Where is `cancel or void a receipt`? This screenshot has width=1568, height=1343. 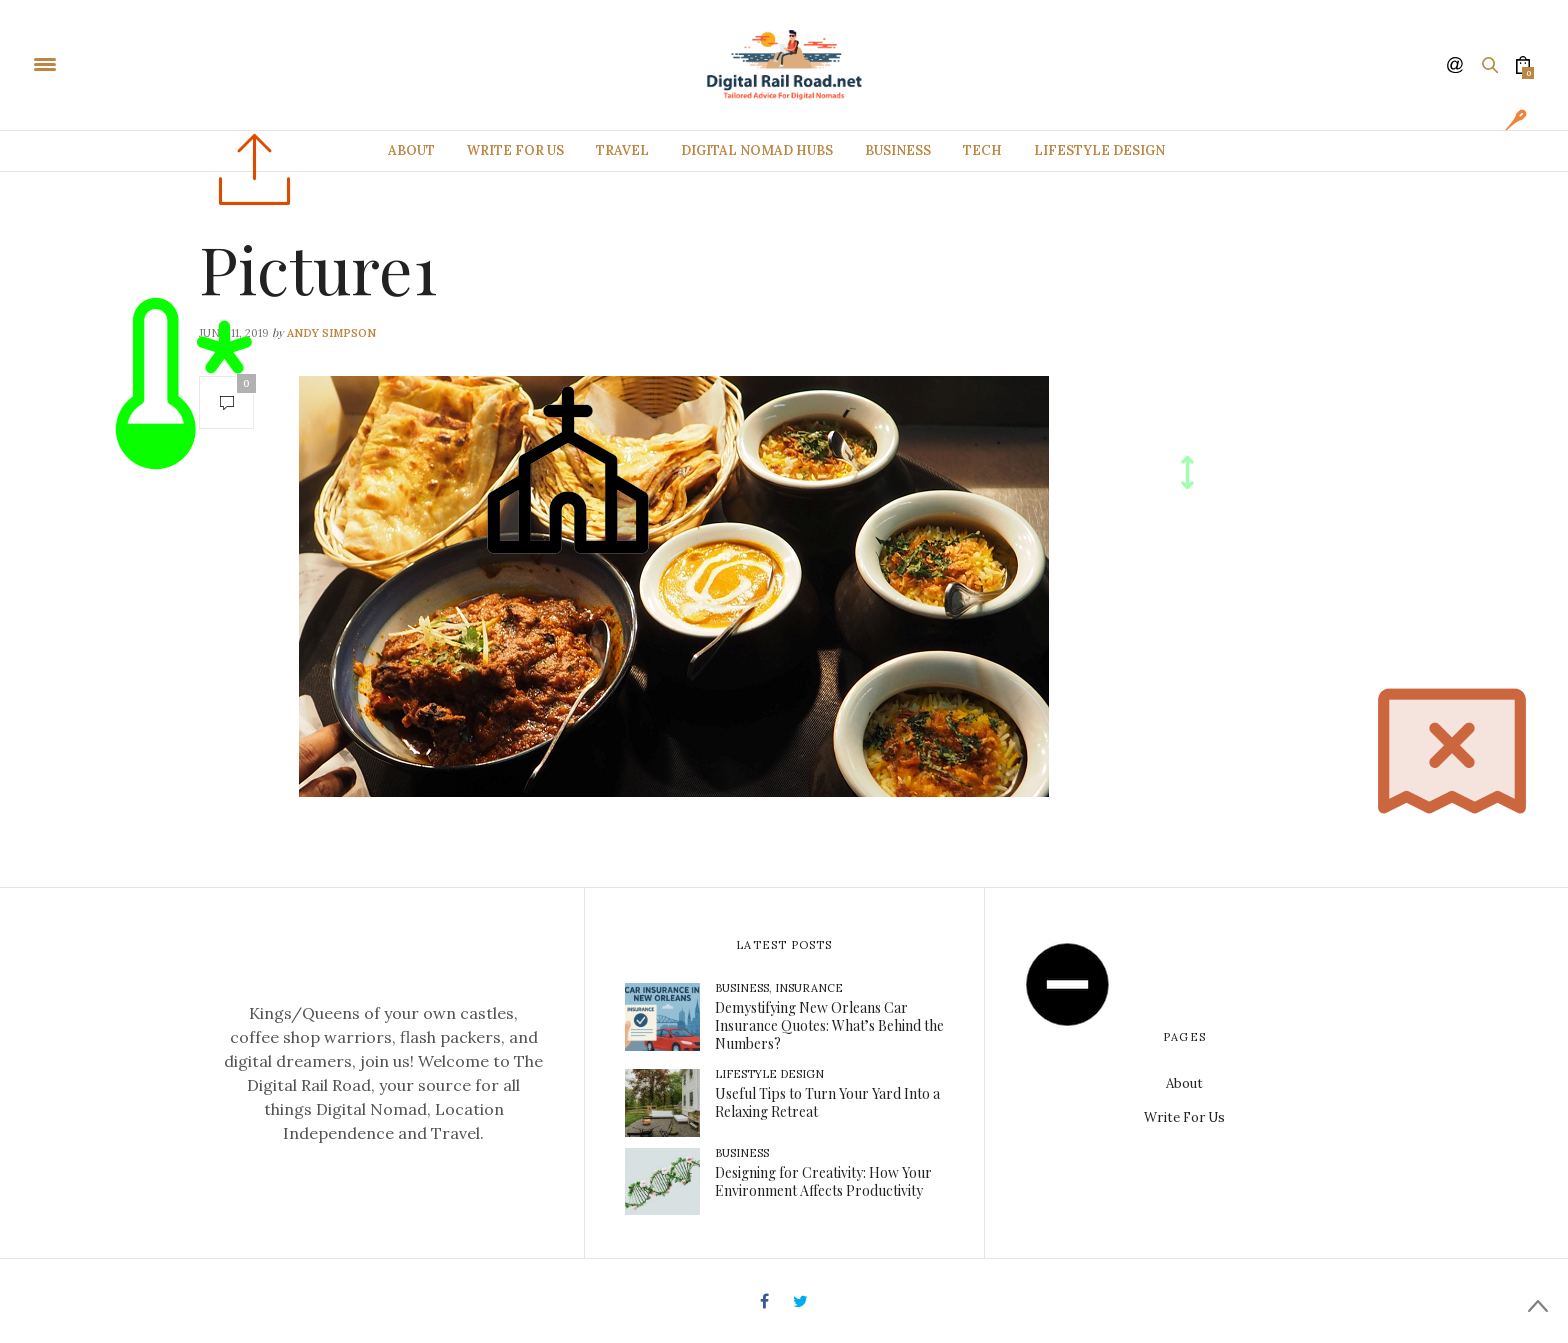
cancel or void a receipt is located at coordinates (1452, 751).